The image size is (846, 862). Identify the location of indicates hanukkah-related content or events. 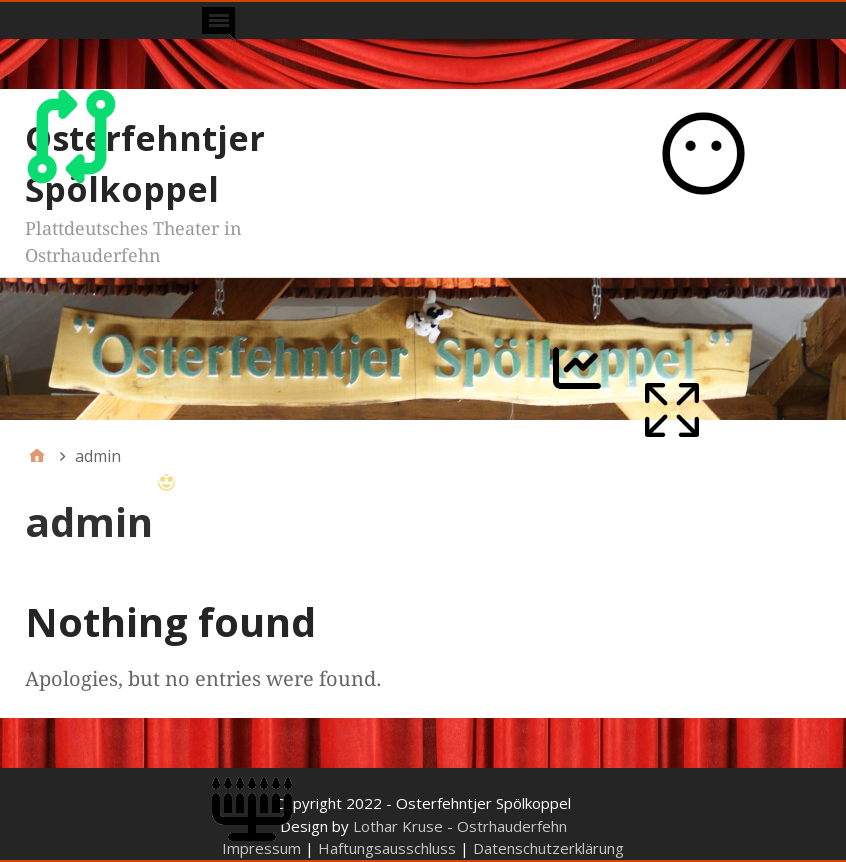
(252, 809).